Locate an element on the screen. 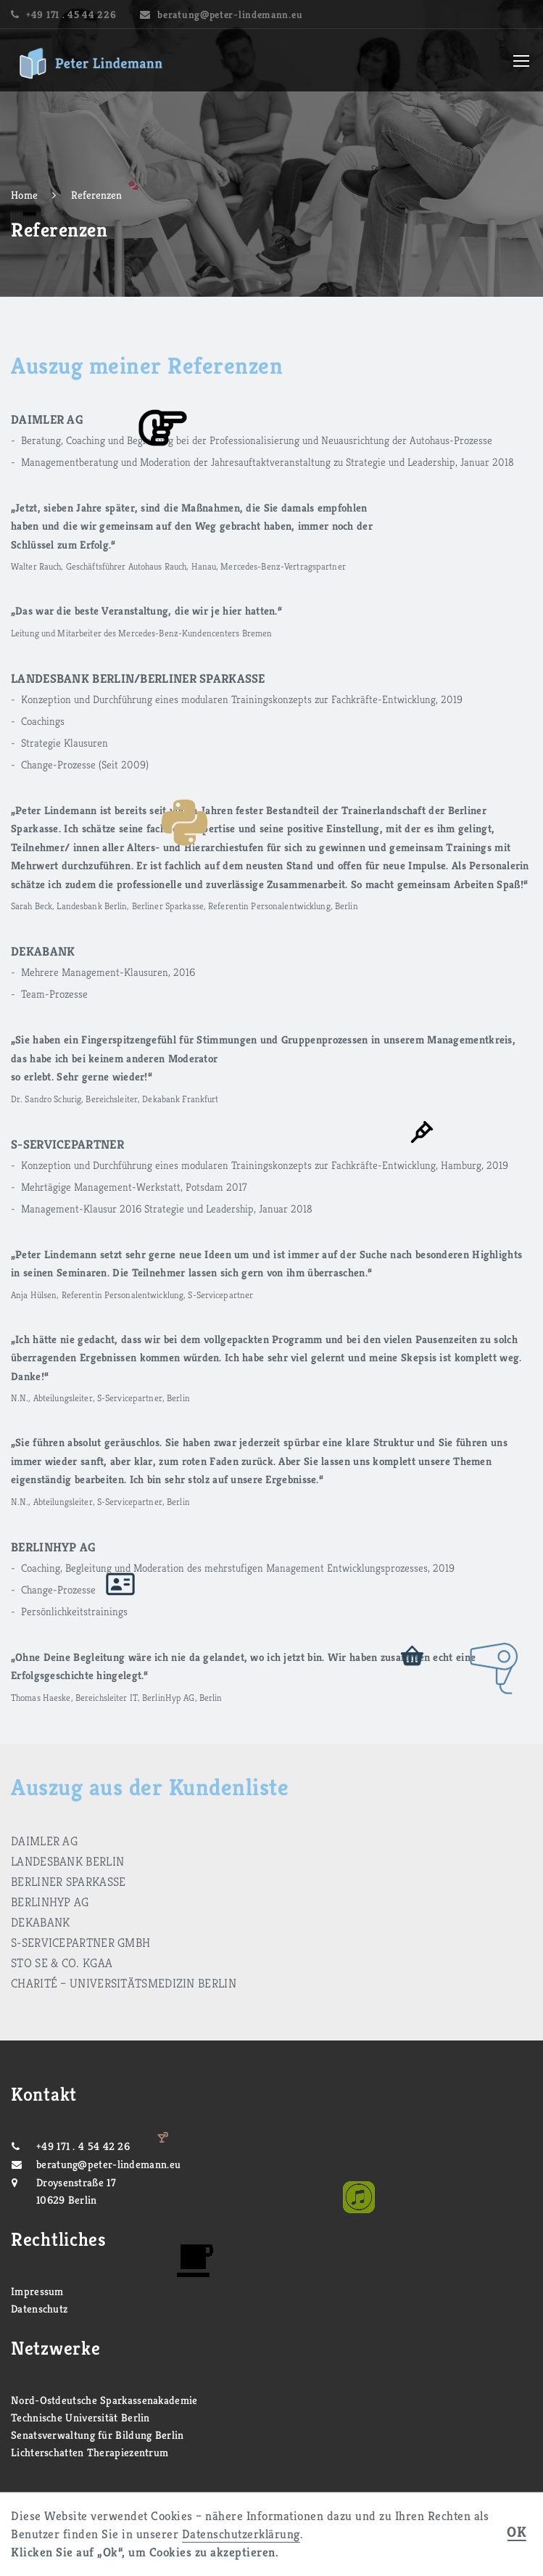  access hair styling or beauty tools is located at coordinates (494, 1665).